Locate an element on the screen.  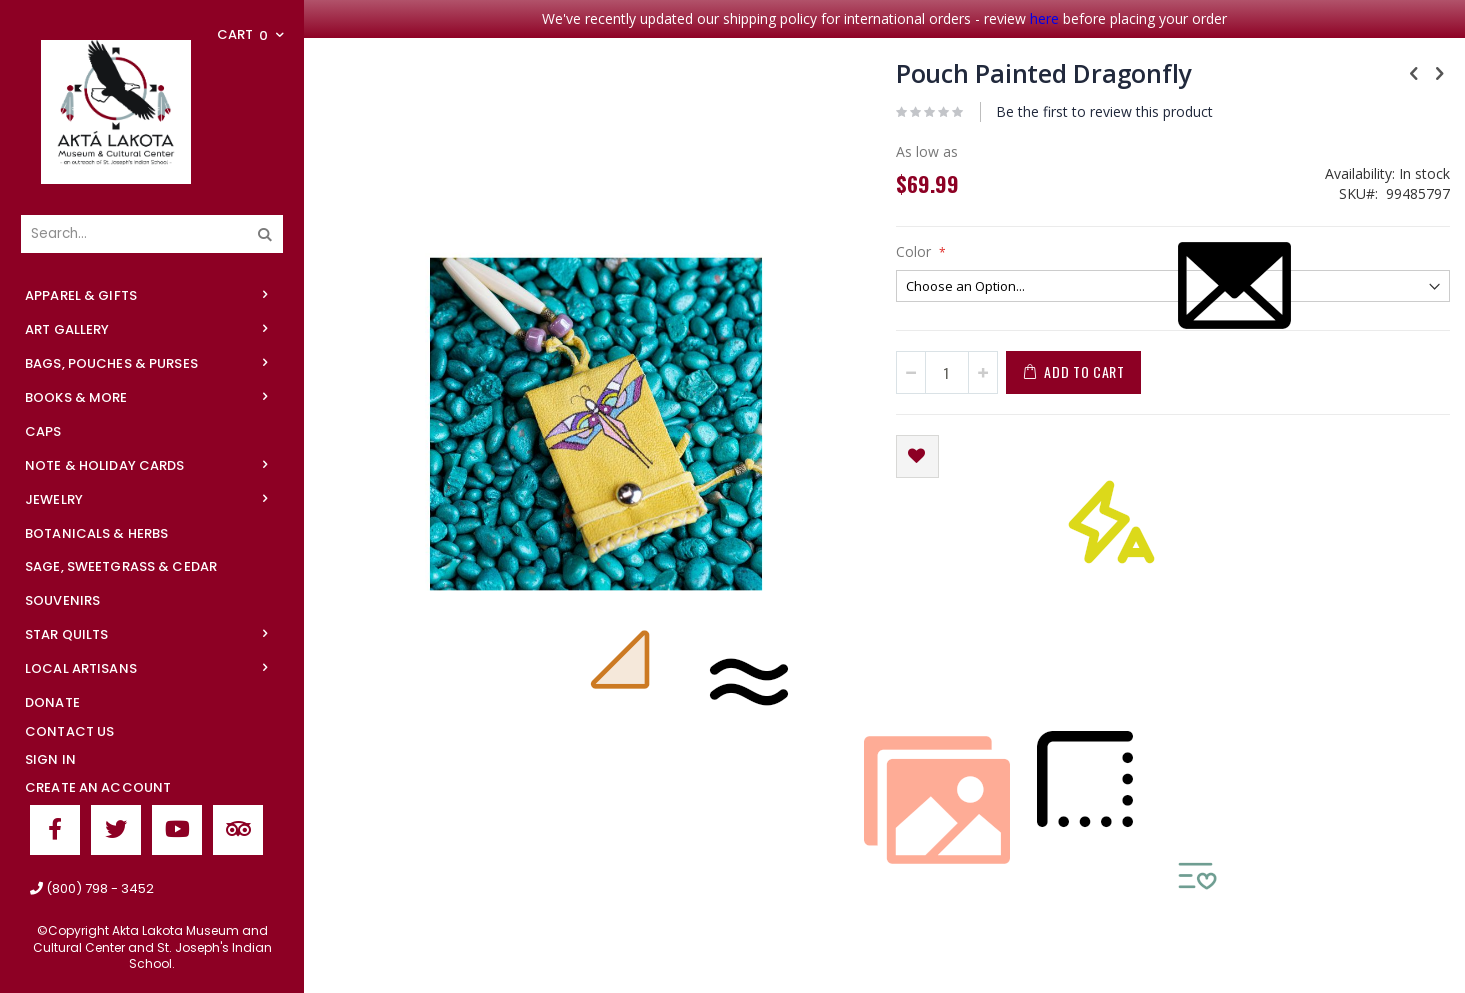
access your email inbox is located at coordinates (1234, 285).